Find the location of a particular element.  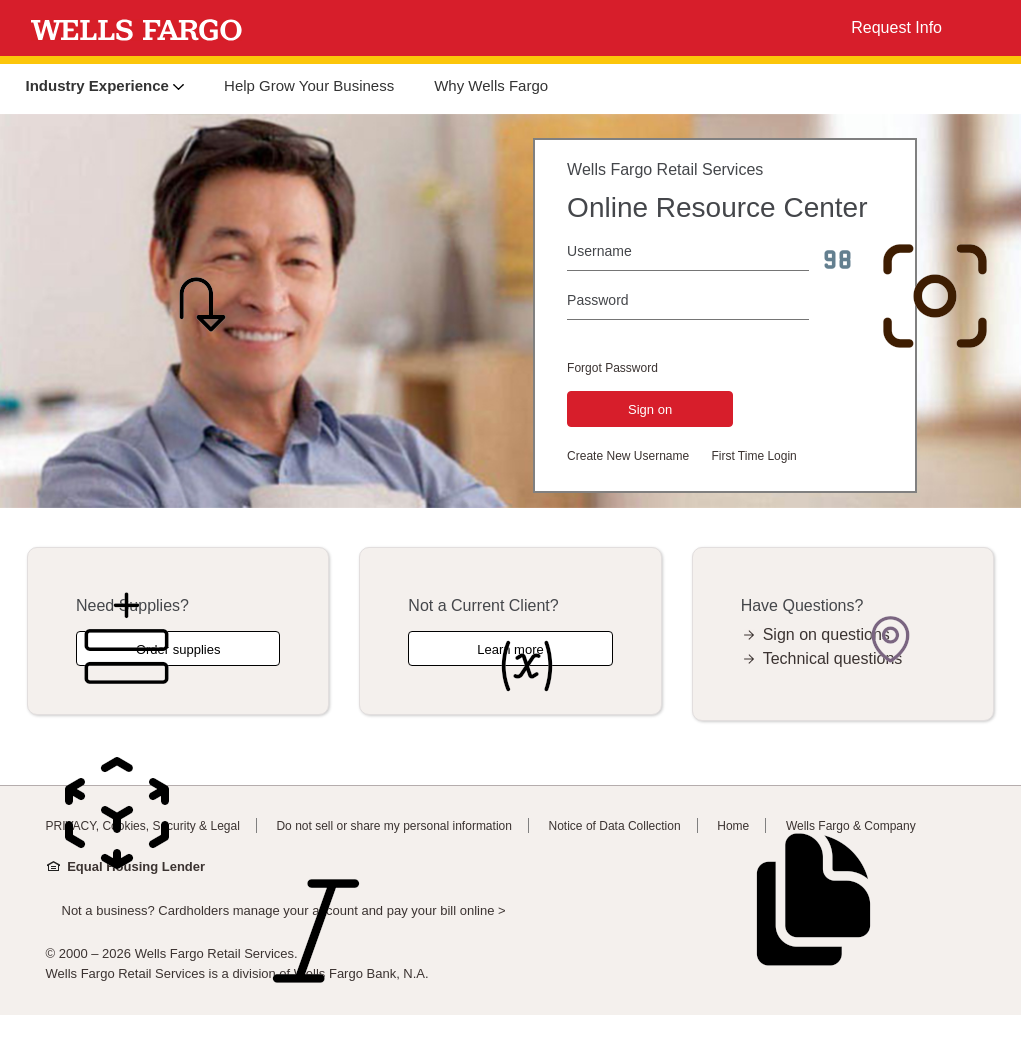

add a new row at the top is located at coordinates (126, 645).